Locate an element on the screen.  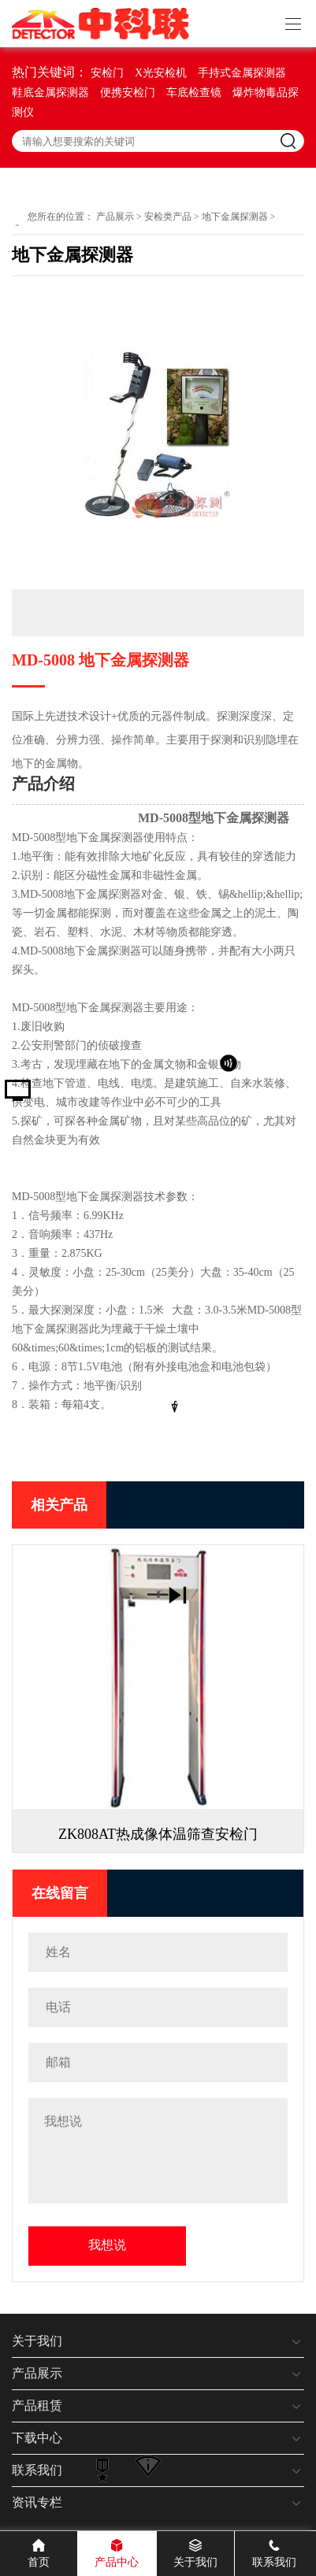
indicates rainy weather conditions is located at coordinates (174, 1407).